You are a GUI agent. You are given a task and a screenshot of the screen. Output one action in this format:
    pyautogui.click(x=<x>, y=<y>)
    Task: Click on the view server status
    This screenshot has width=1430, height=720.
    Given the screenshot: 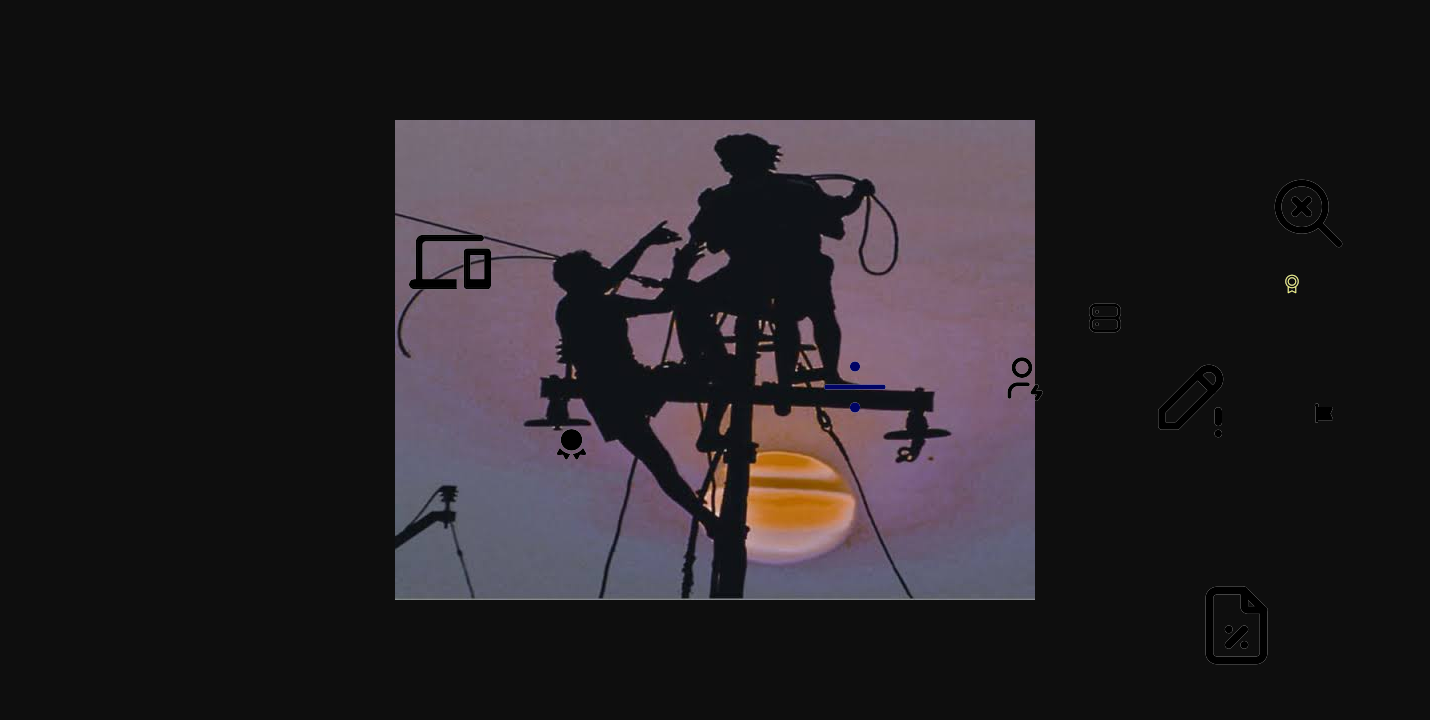 What is the action you would take?
    pyautogui.click(x=1105, y=318)
    